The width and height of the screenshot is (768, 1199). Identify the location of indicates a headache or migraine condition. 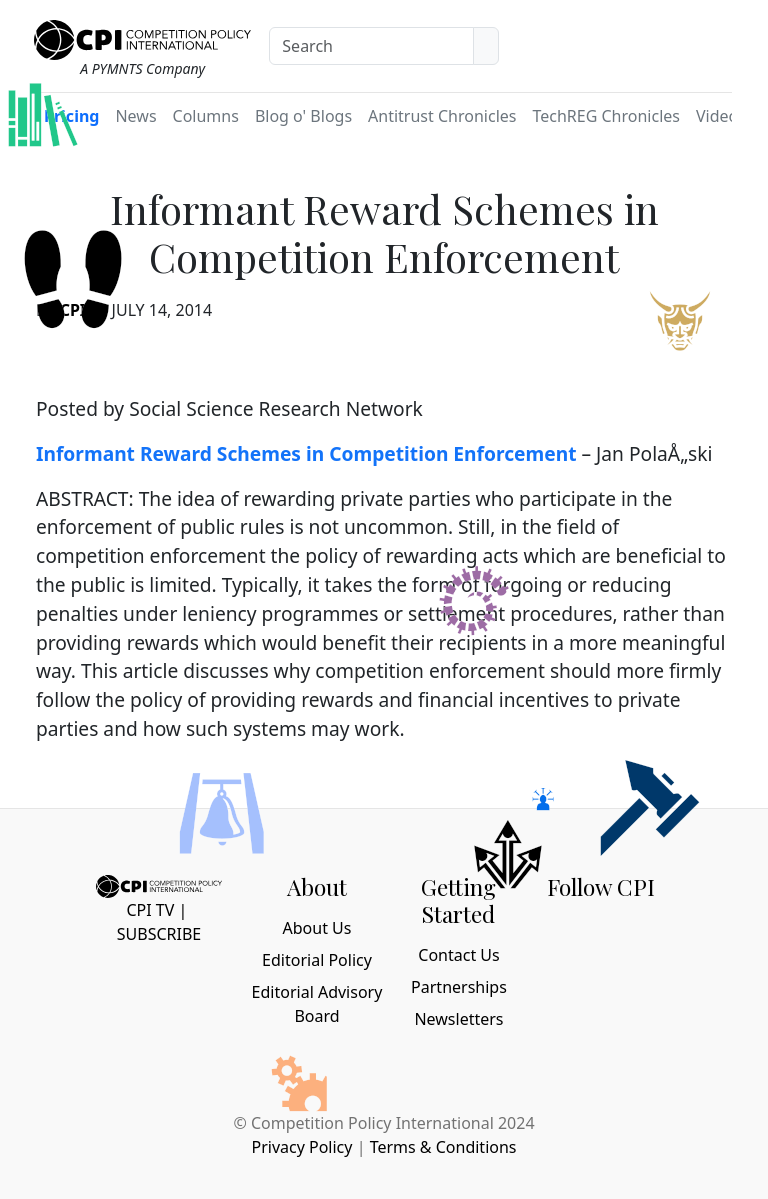
(543, 799).